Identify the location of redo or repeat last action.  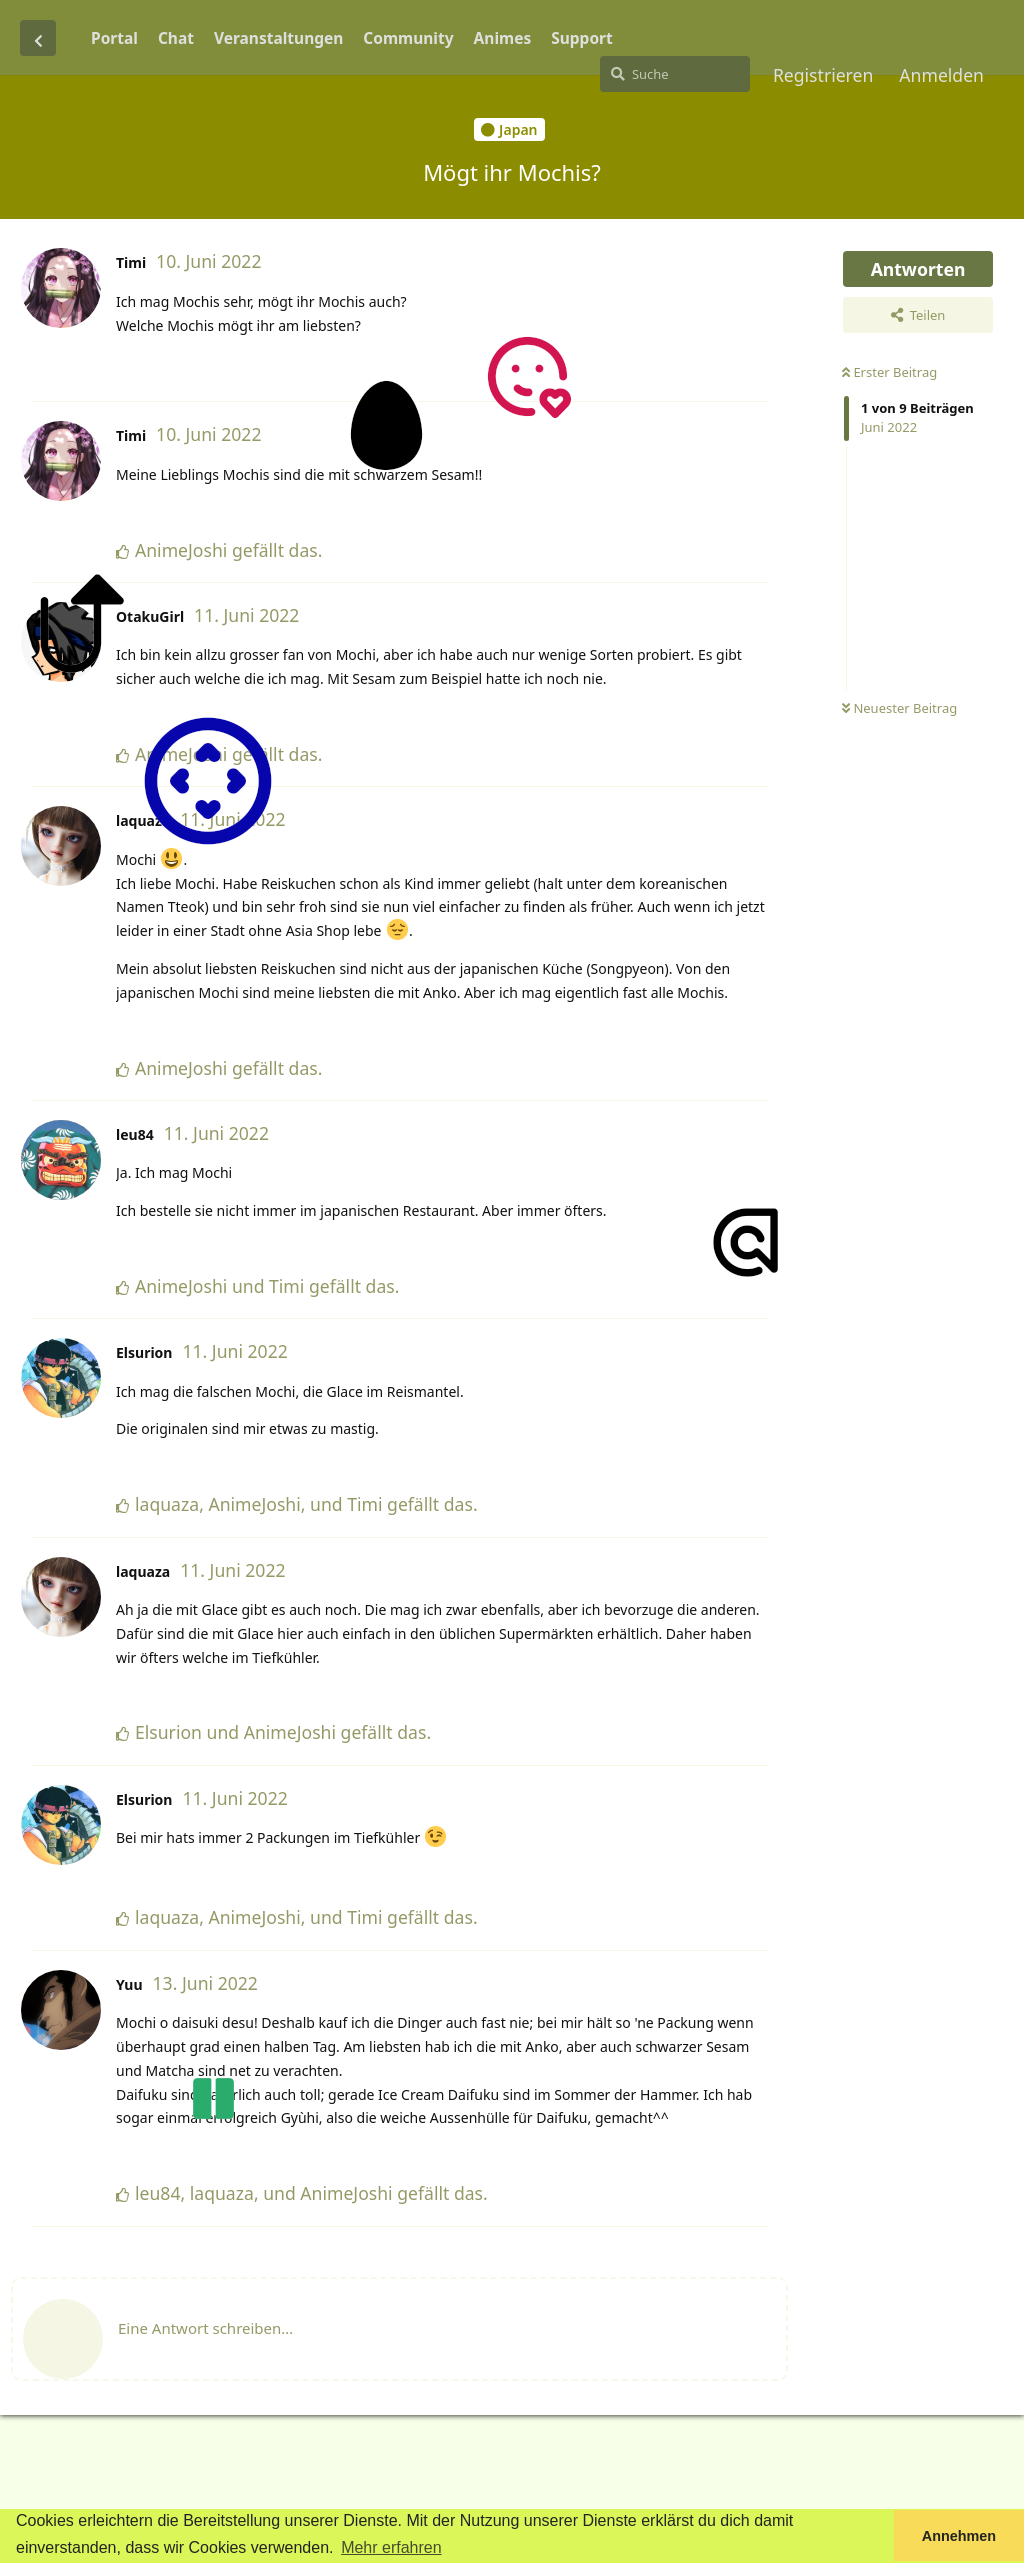
(78, 623).